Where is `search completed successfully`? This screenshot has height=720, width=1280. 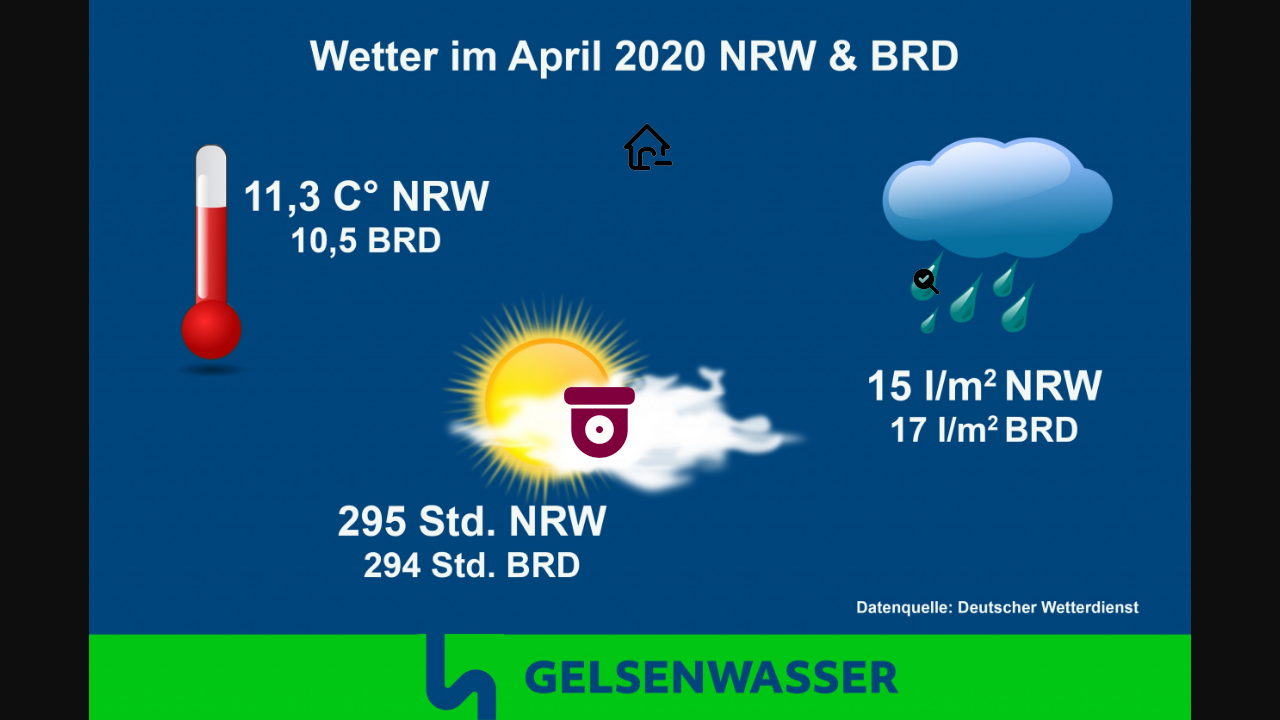
search completed successfully is located at coordinates (926, 281).